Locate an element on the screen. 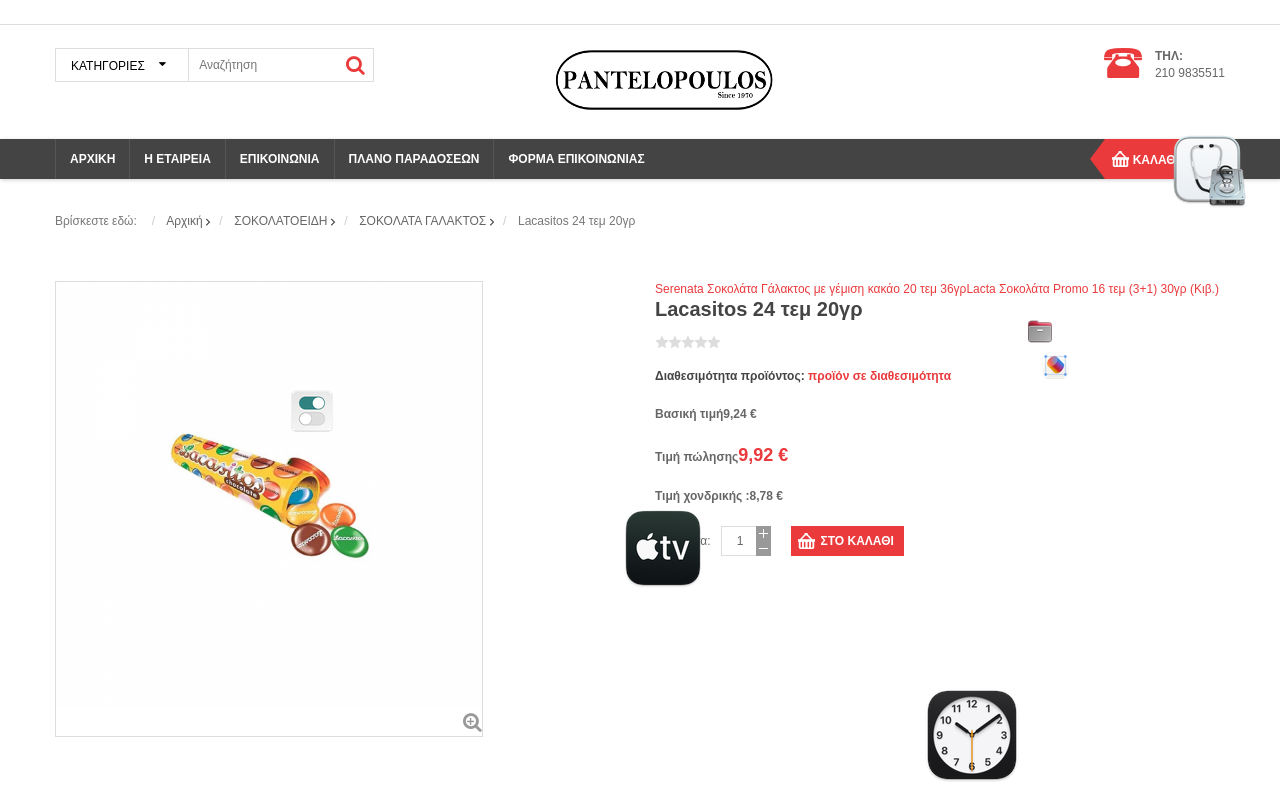  open exhibit app for 3d model viewing is located at coordinates (1055, 365).